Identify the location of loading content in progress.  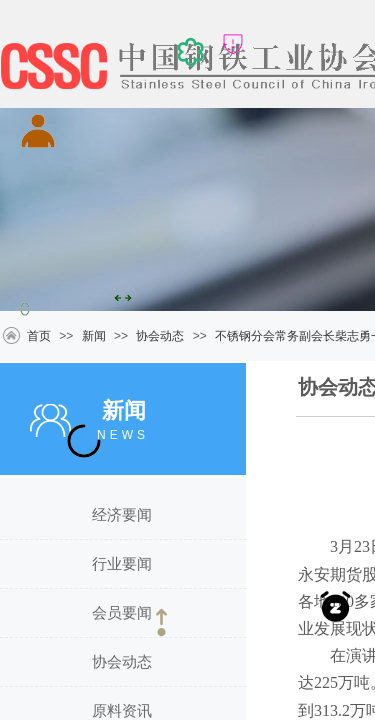
(84, 441).